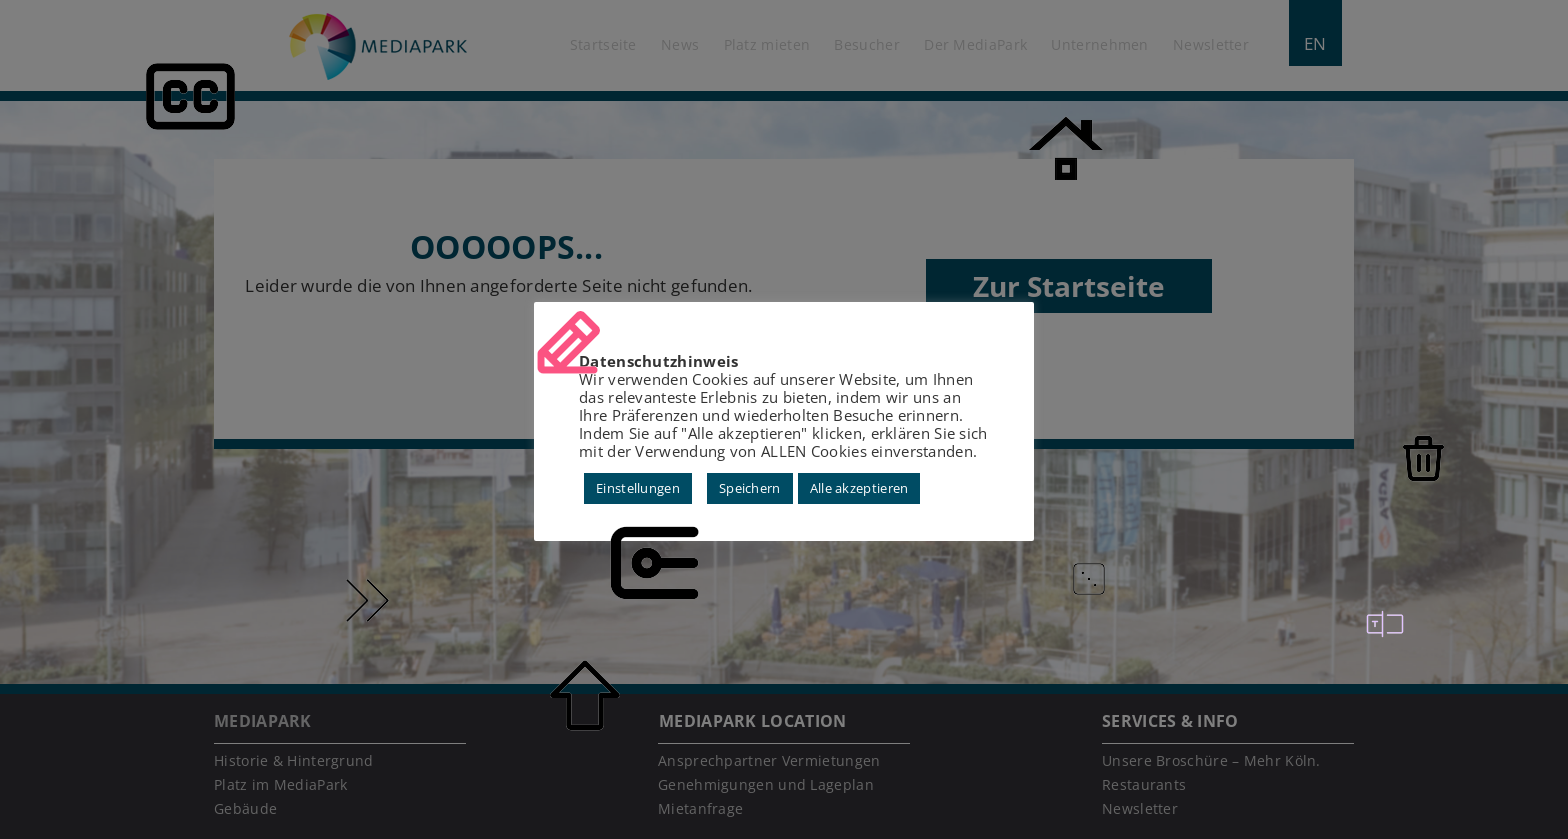 The image size is (1568, 839). Describe the element at coordinates (1089, 579) in the screenshot. I see `roll or randomize a selection` at that location.